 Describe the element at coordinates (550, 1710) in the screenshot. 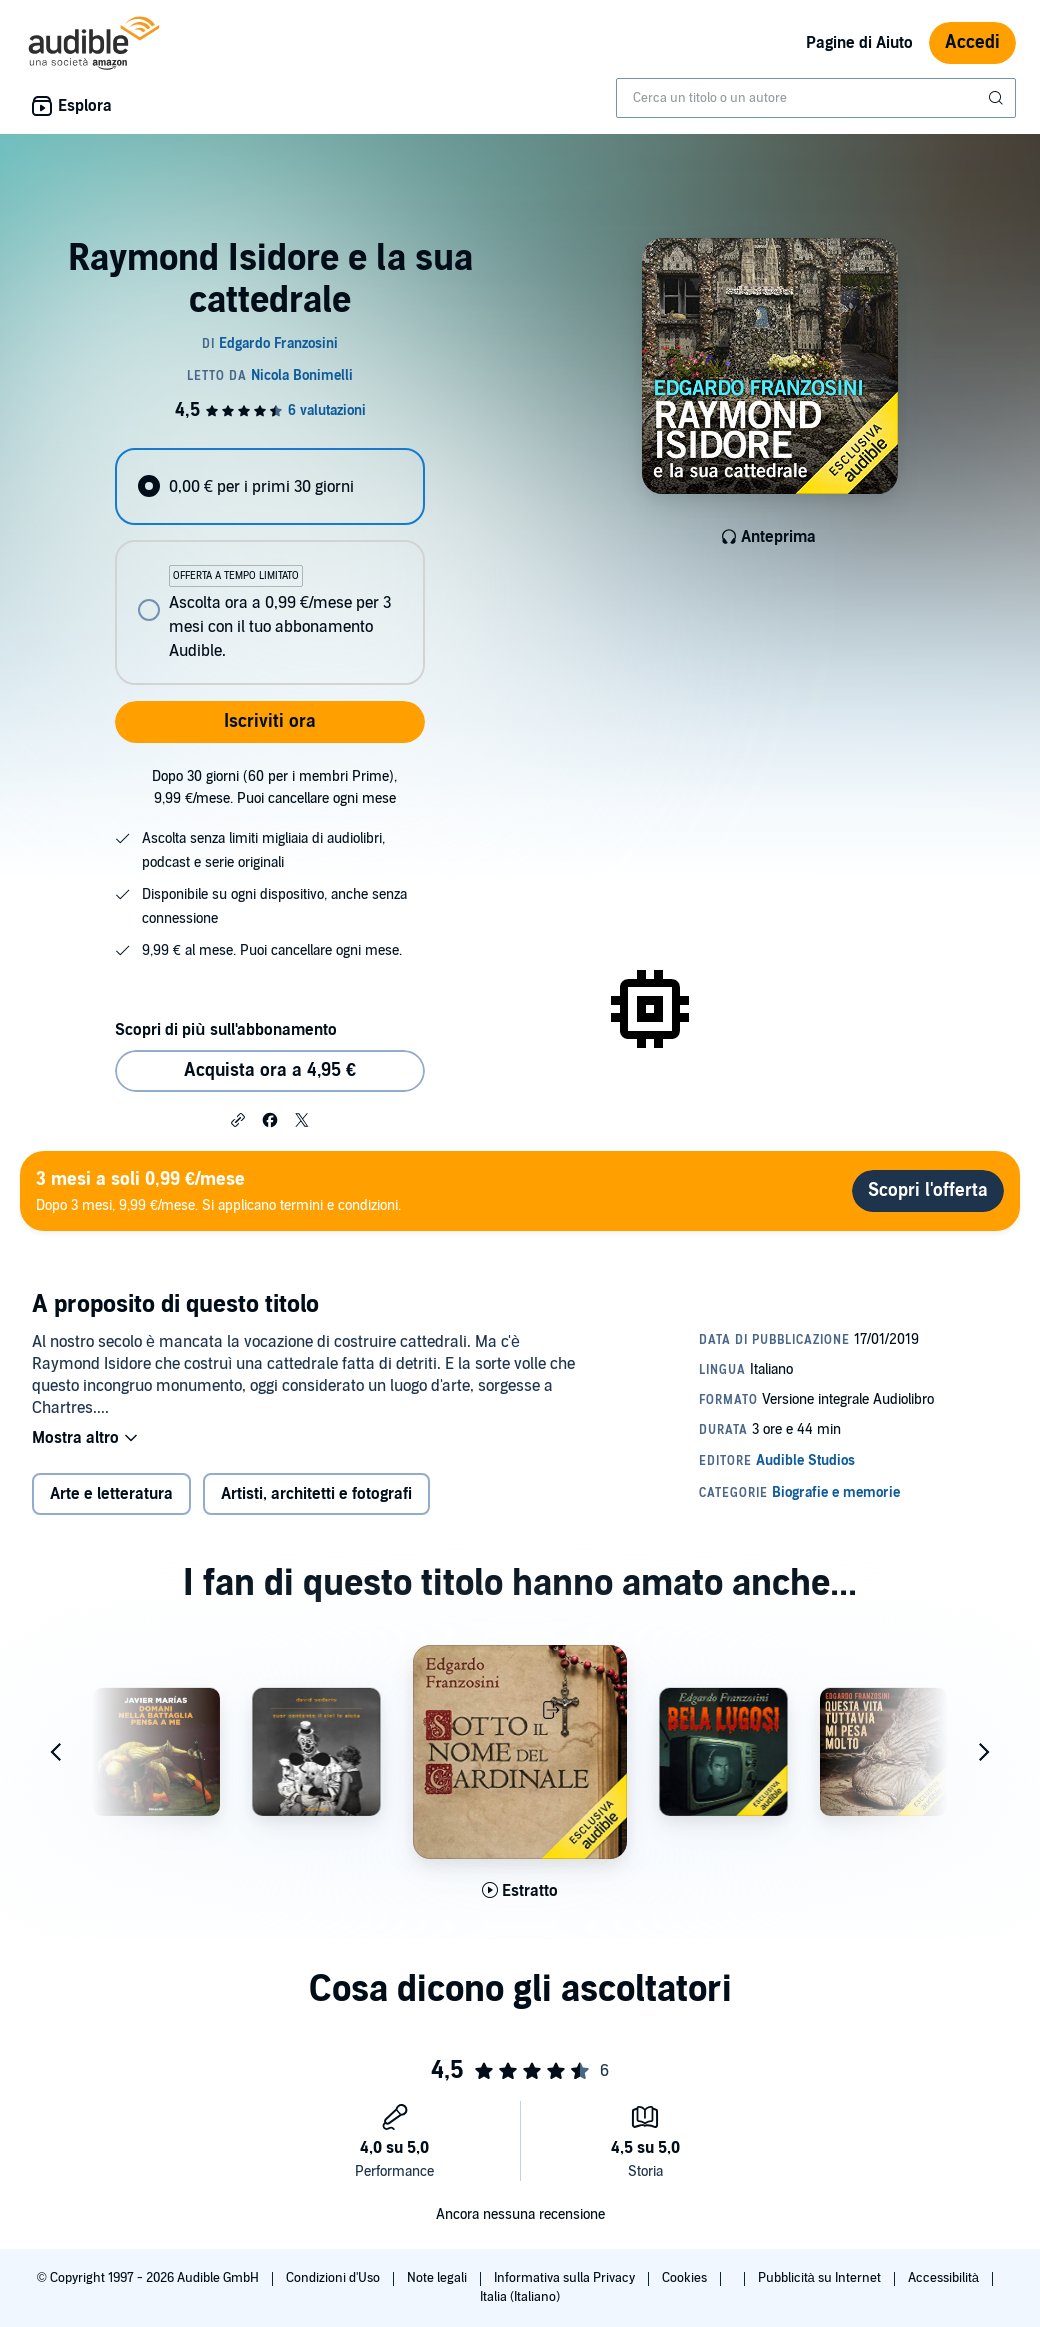

I see `log out of your account` at that location.